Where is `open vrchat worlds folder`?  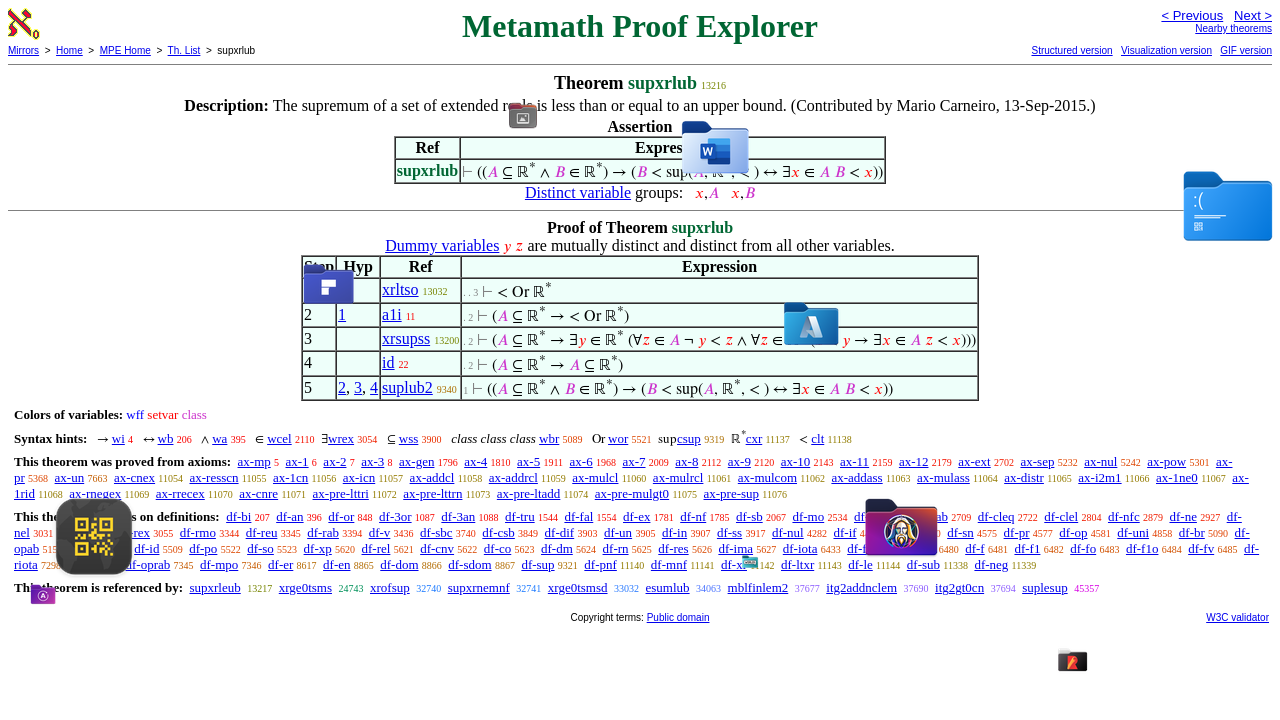 open vrchat worlds folder is located at coordinates (750, 562).